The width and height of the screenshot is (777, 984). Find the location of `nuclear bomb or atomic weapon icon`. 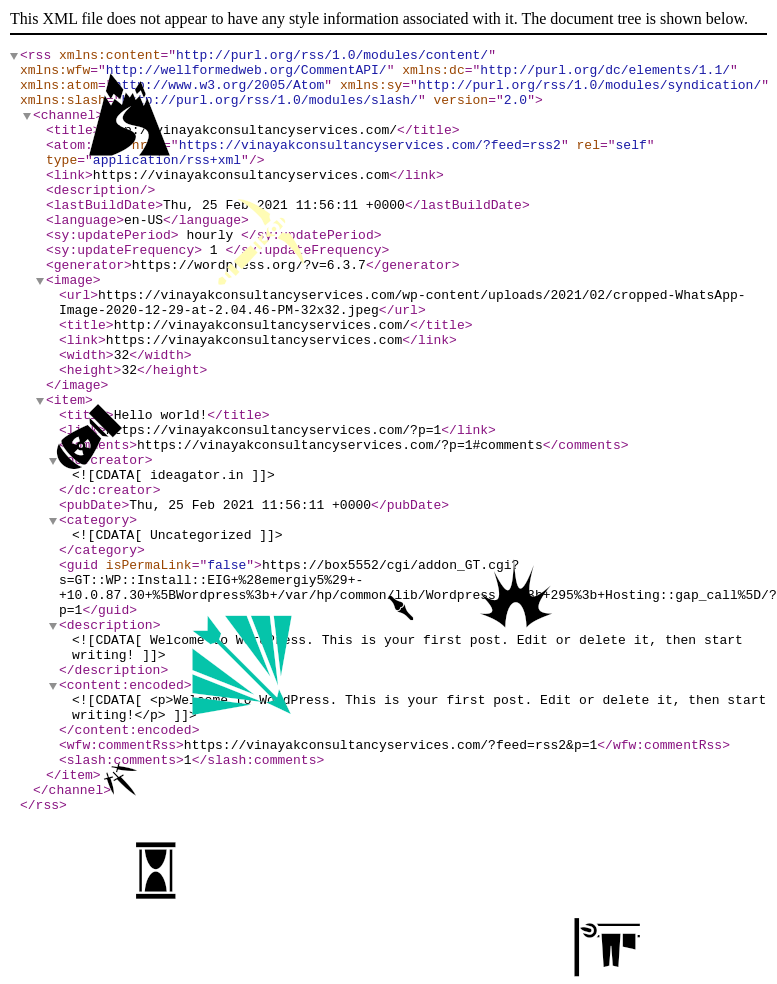

nuclear bomb or atomic weapon icon is located at coordinates (89, 436).